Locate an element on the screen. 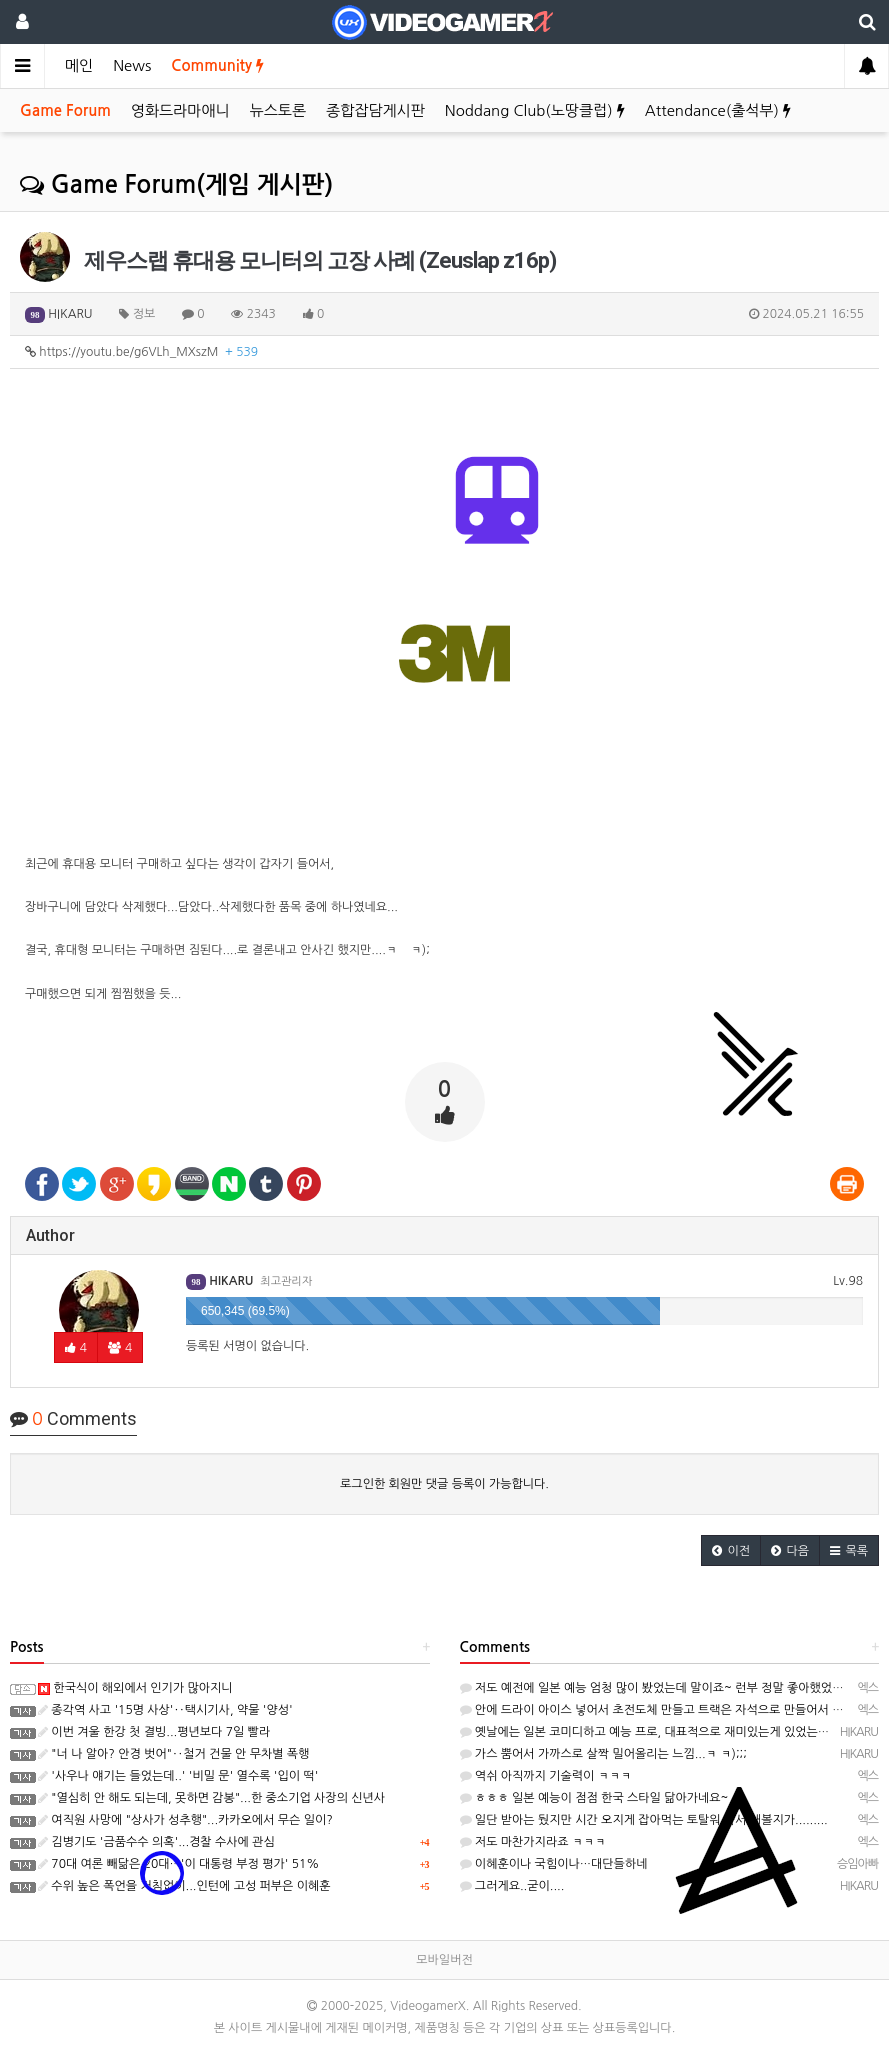  Falco open-source security tool logo is located at coordinates (756, 1064).